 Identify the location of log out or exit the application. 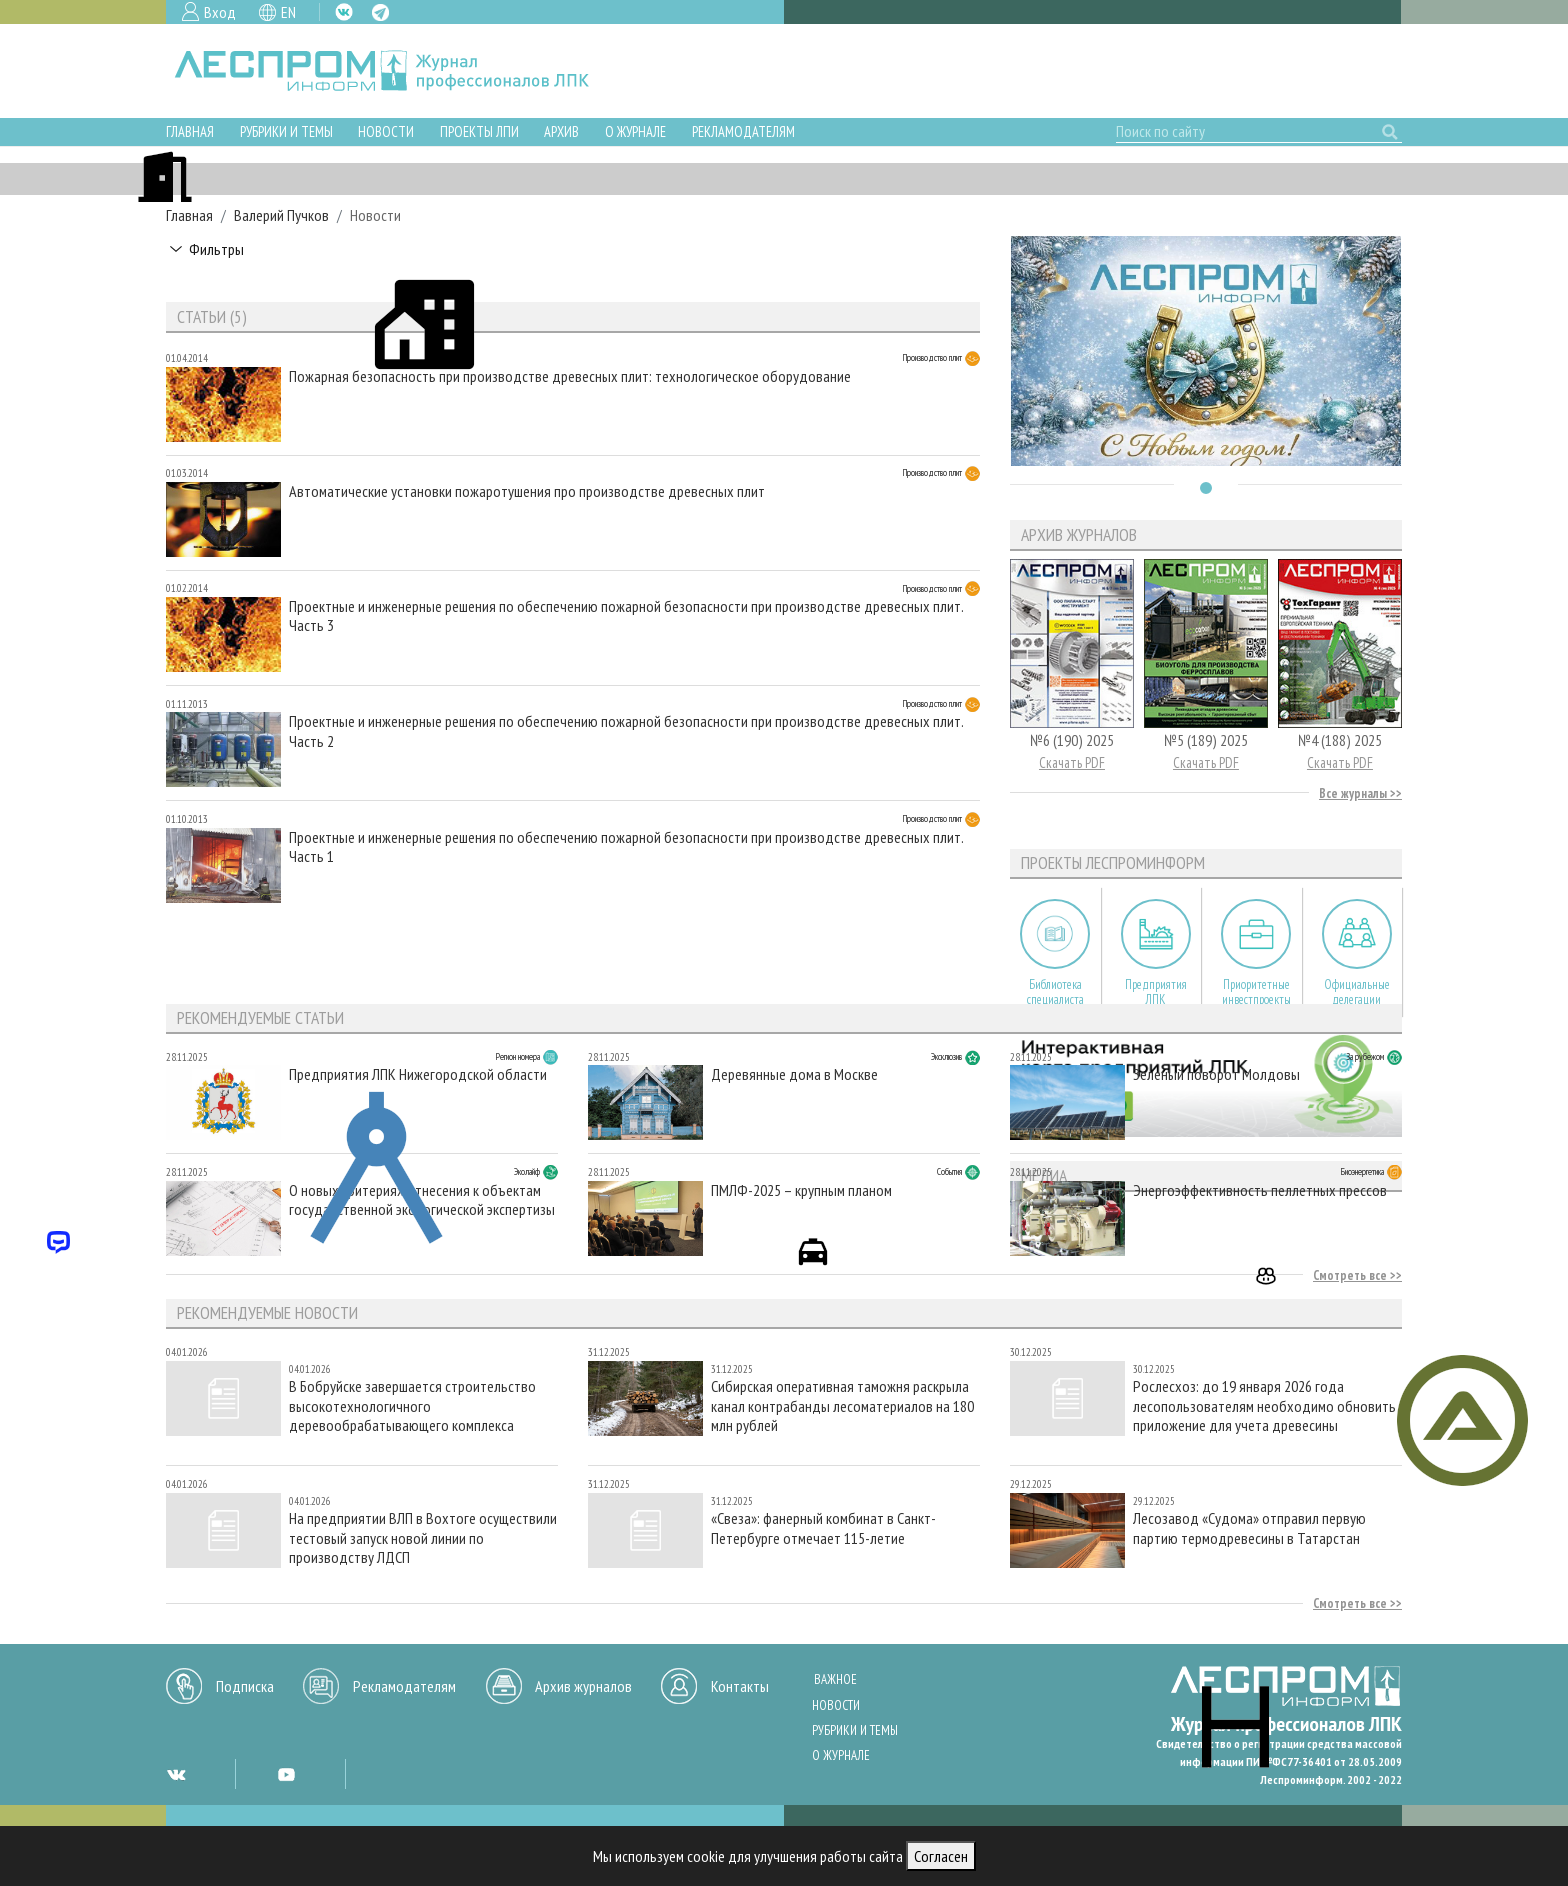
(165, 178).